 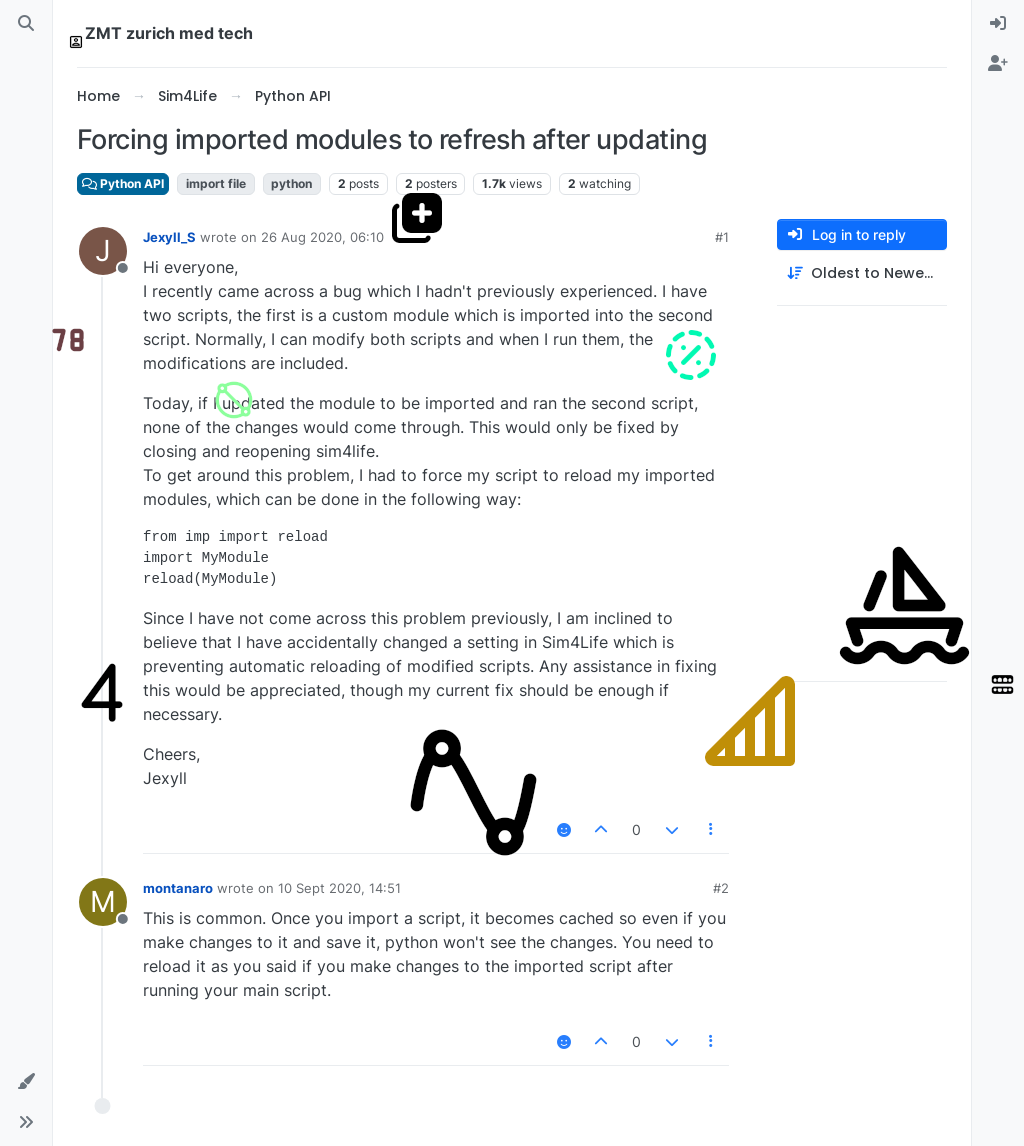 What do you see at coordinates (102, 691) in the screenshot?
I see `indicates step 4 in a multi-step process` at bounding box center [102, 691].